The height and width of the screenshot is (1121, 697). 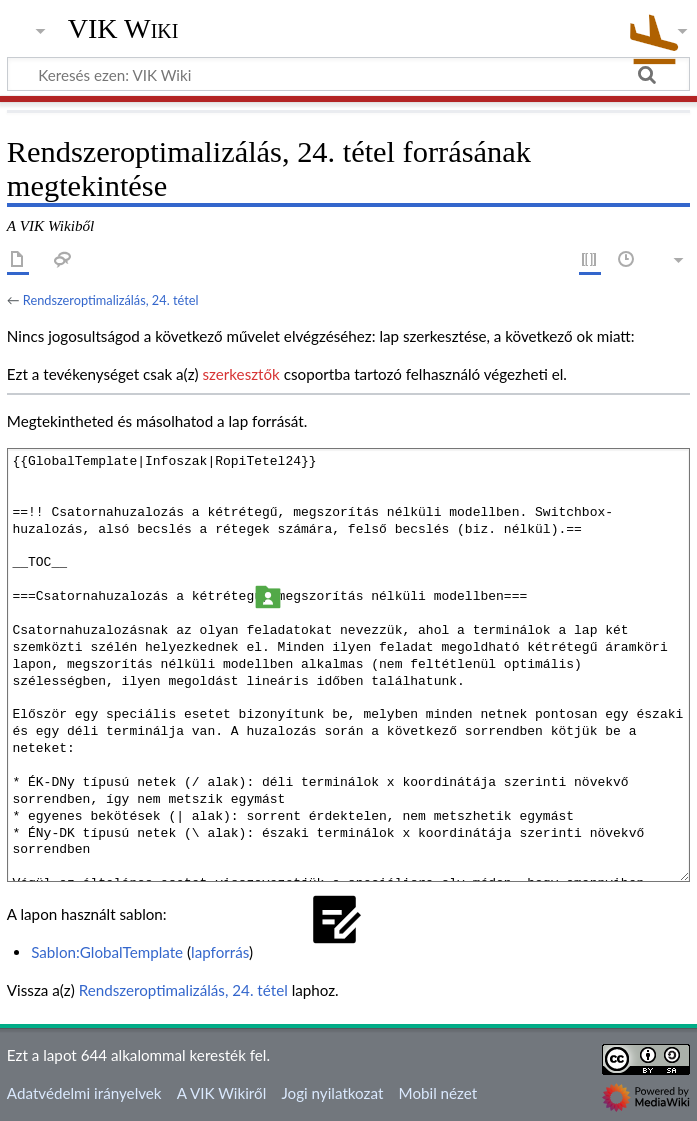 What do you see at coordinates (334, 919) in the screenshot?
I see `edit or compose a draft document` at bounding box center [334, 919].